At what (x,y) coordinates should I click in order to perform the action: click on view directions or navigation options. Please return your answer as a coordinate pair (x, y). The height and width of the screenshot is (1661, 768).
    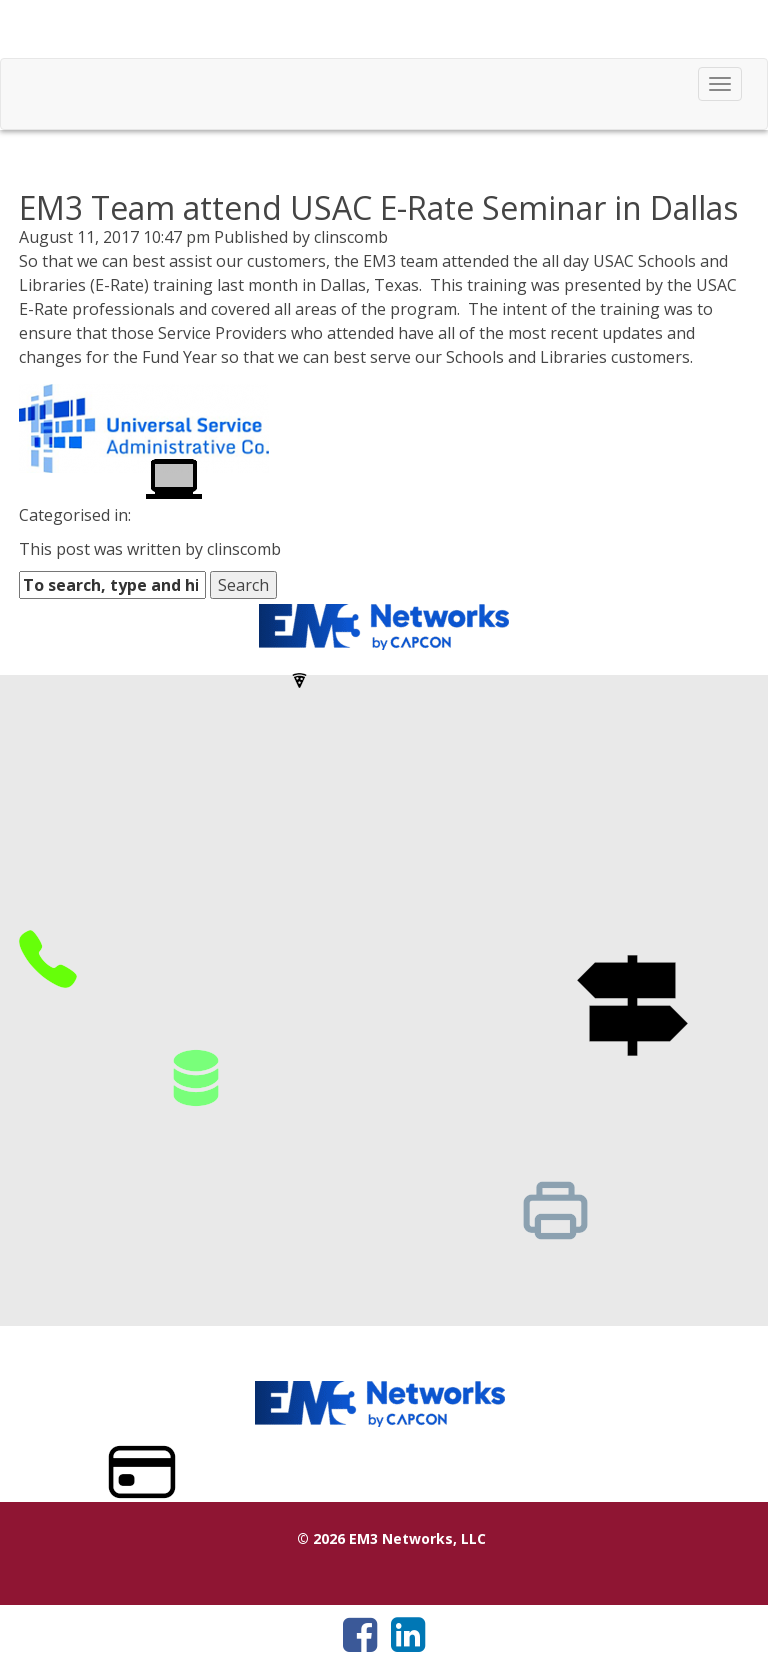
    Looking at the image, I should click on (632, 1005).